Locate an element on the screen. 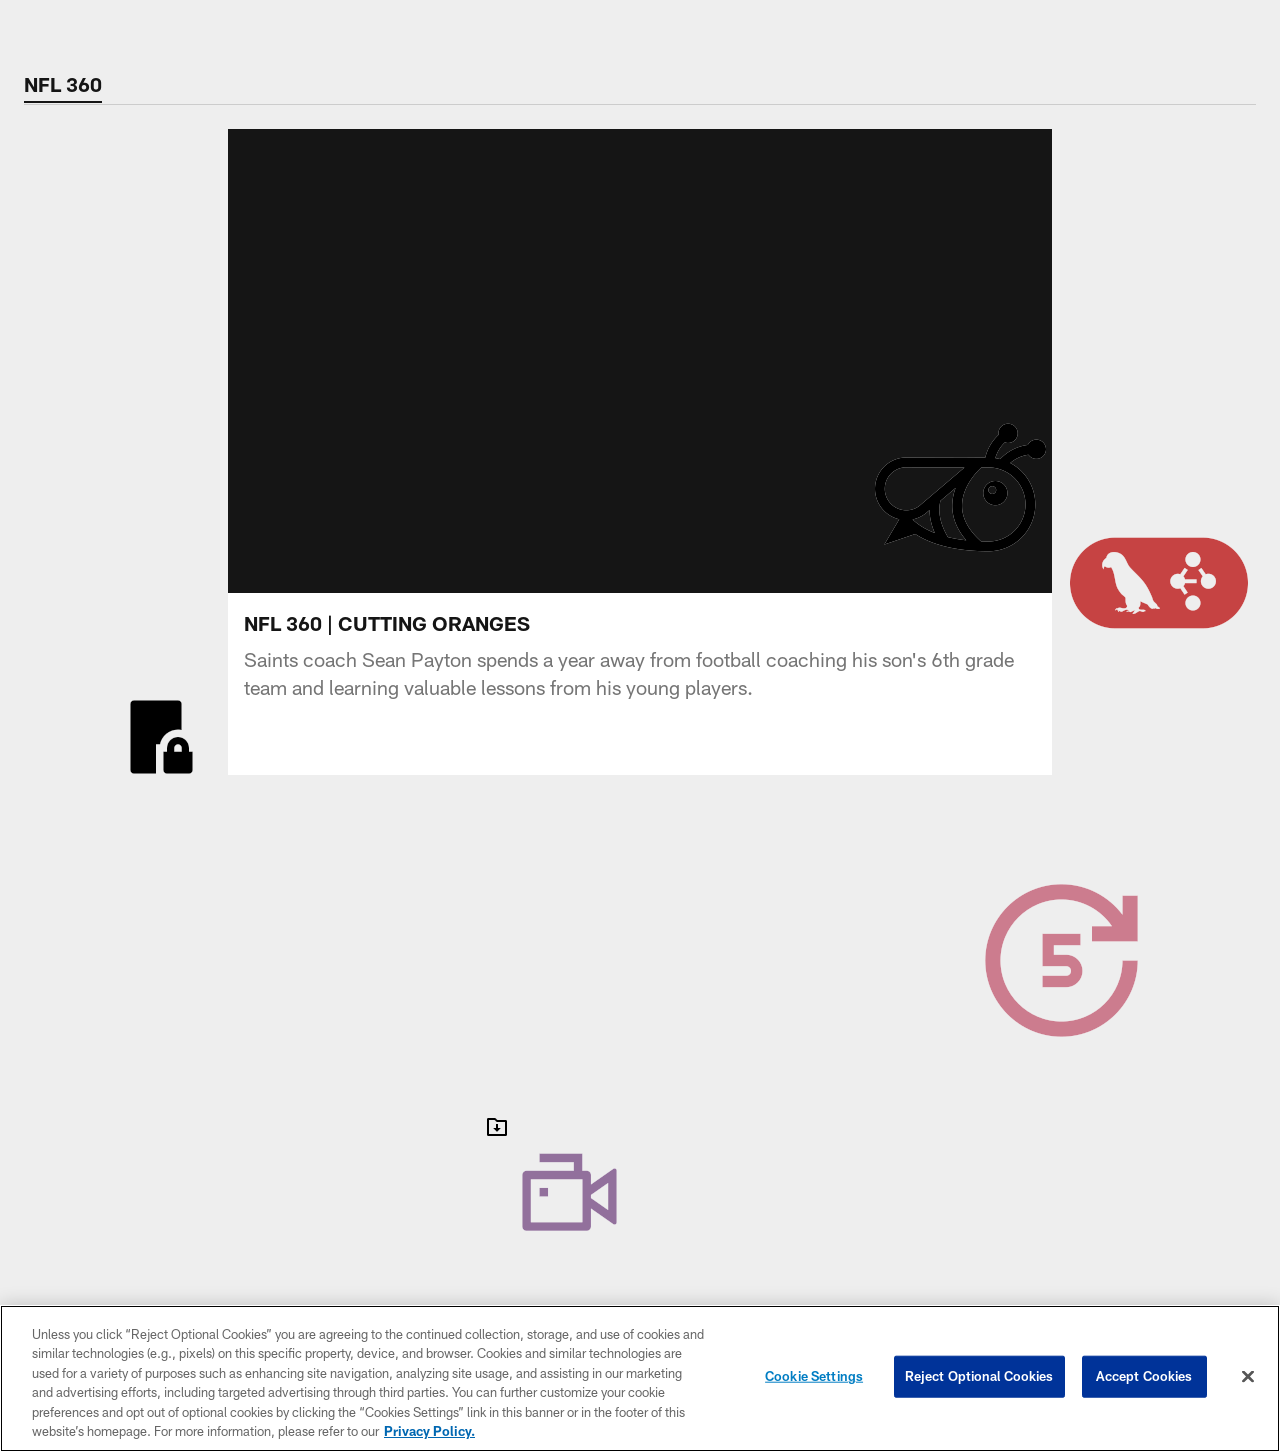 The width and height of the screenshot is (1280, 1452). download folder contents is located at coordinates (497, 1127).